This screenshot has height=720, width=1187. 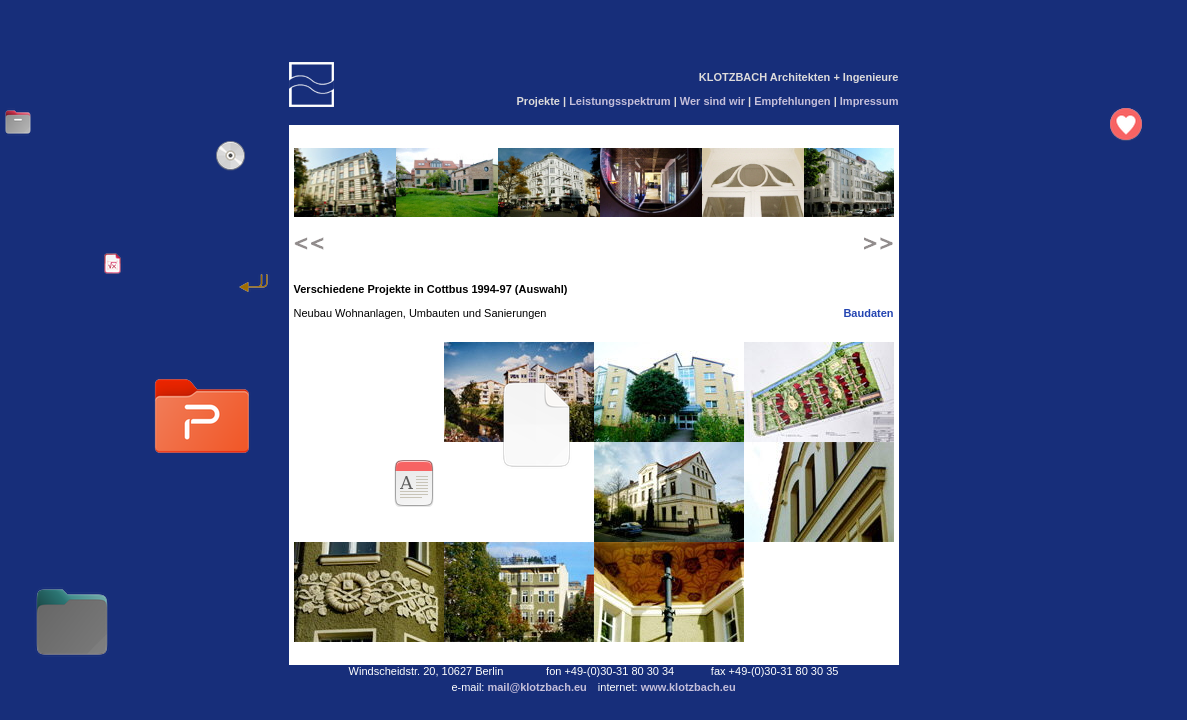 What do you see at coordinates (536, 424) in the screenshot?
I see `preview a text file before opening` at bounding box center [536, 424].